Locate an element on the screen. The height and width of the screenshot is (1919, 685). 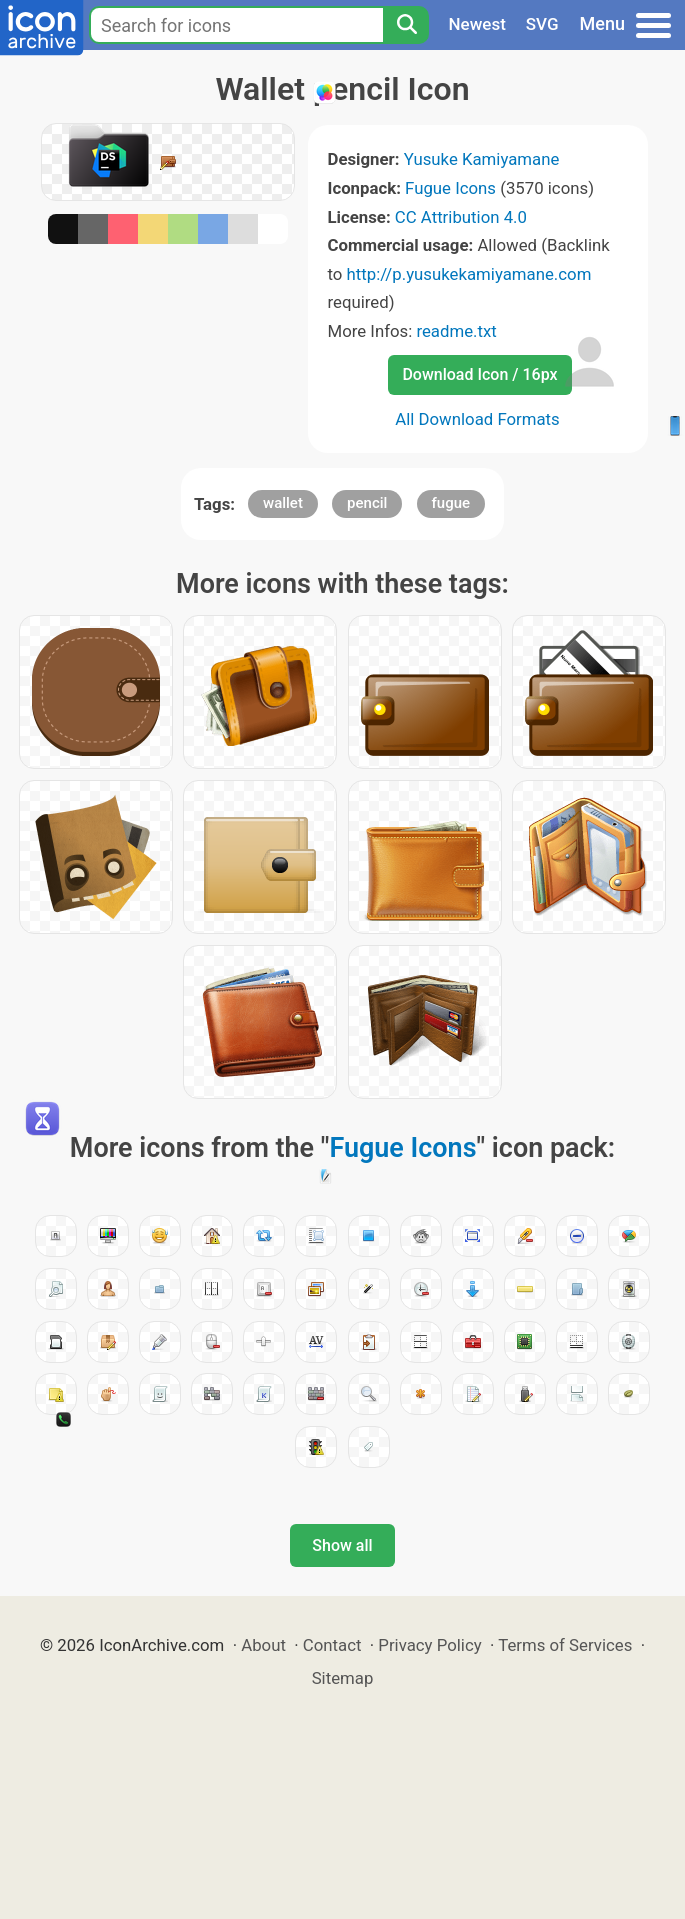
open the phone app to make or receive calls is located at coordinates (63, 1419).